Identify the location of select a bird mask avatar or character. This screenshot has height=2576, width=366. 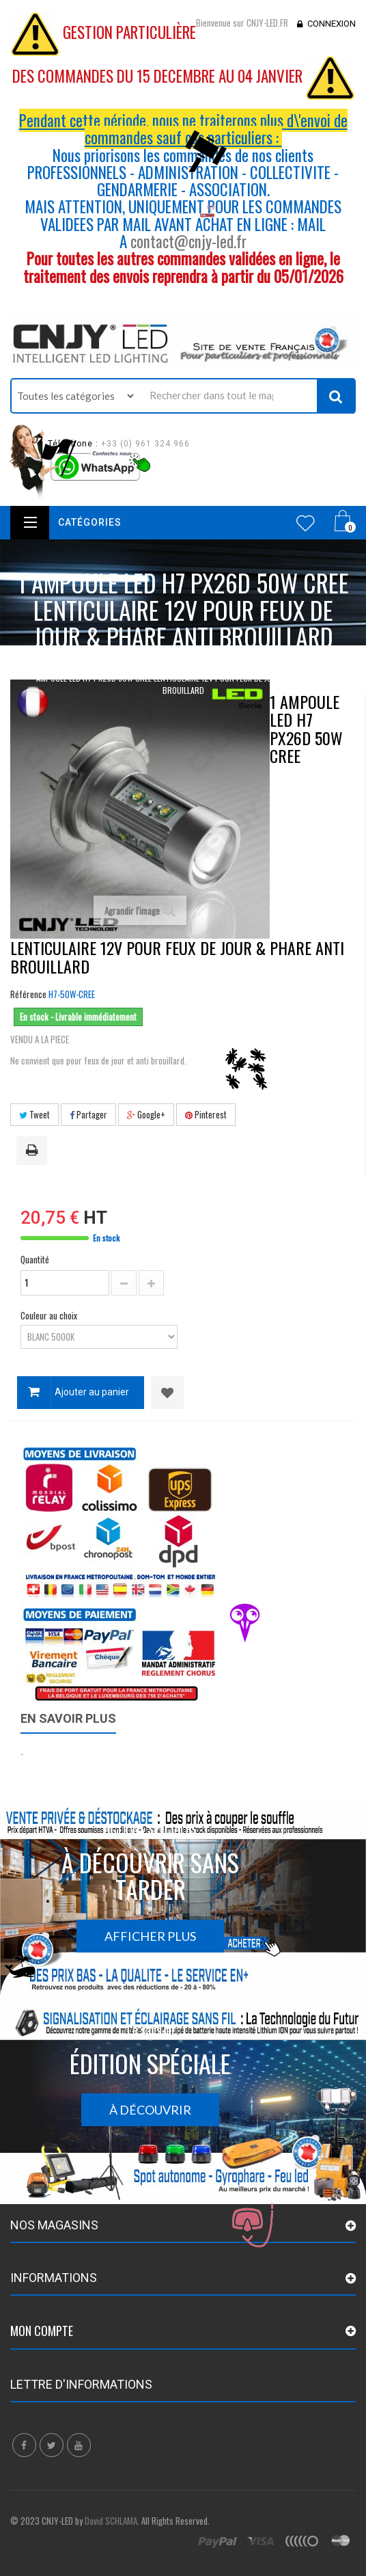
(245, 1623).